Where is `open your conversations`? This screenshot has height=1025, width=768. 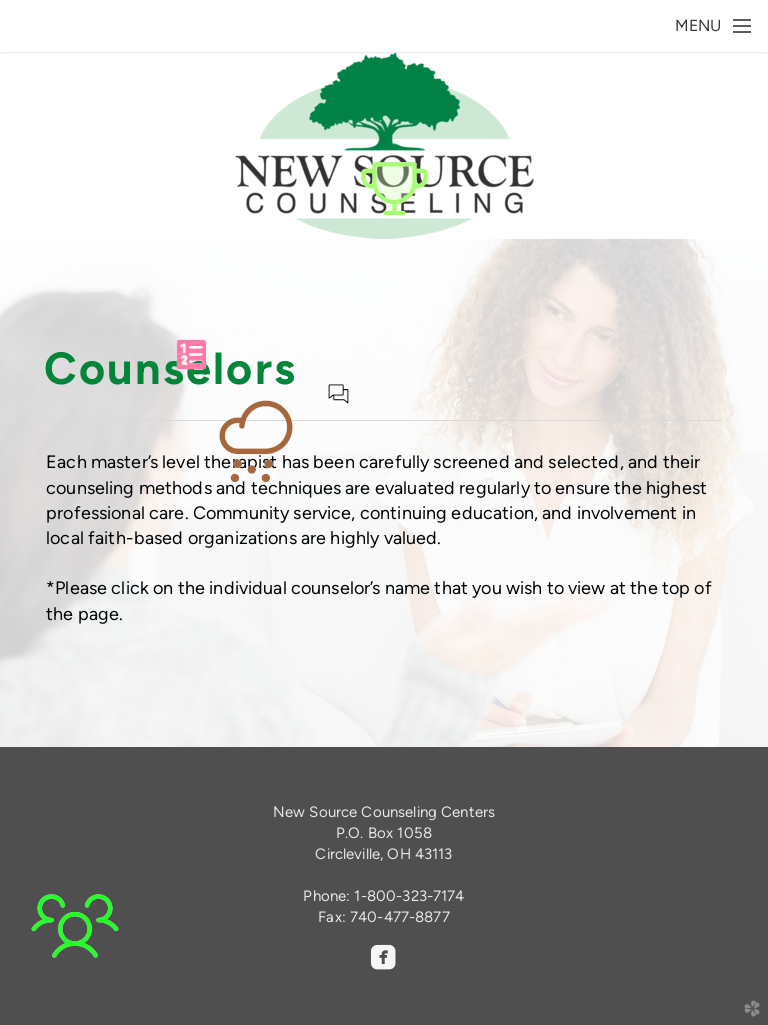
open your conversations is located at coordinates (338, 393).